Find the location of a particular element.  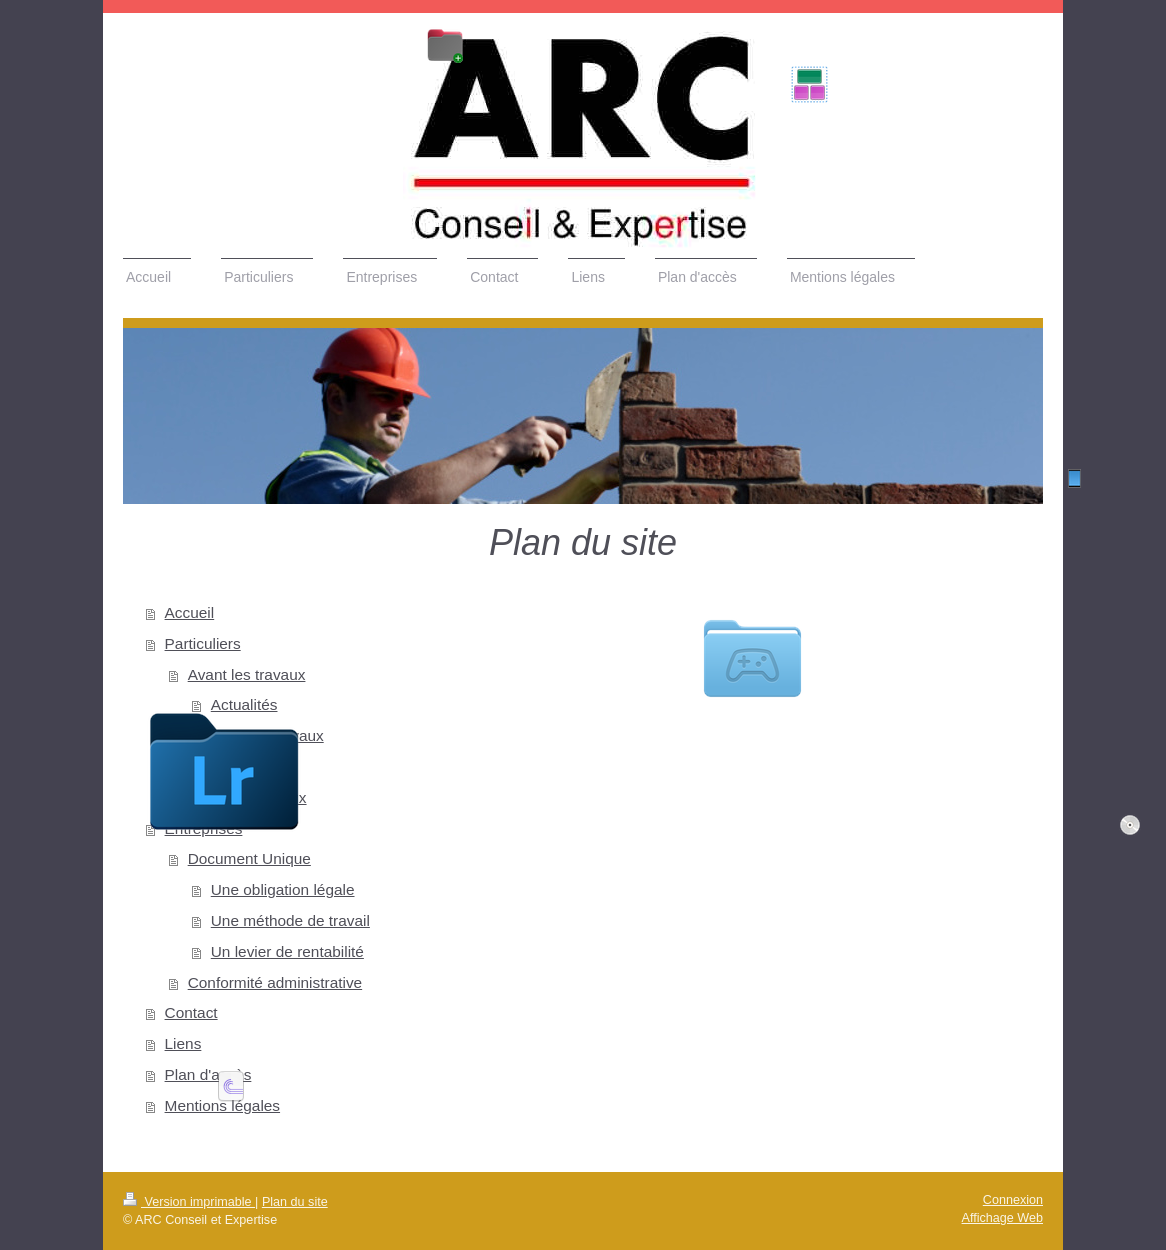

iPad device connected to this computer is located at coordinates (1074, 478).